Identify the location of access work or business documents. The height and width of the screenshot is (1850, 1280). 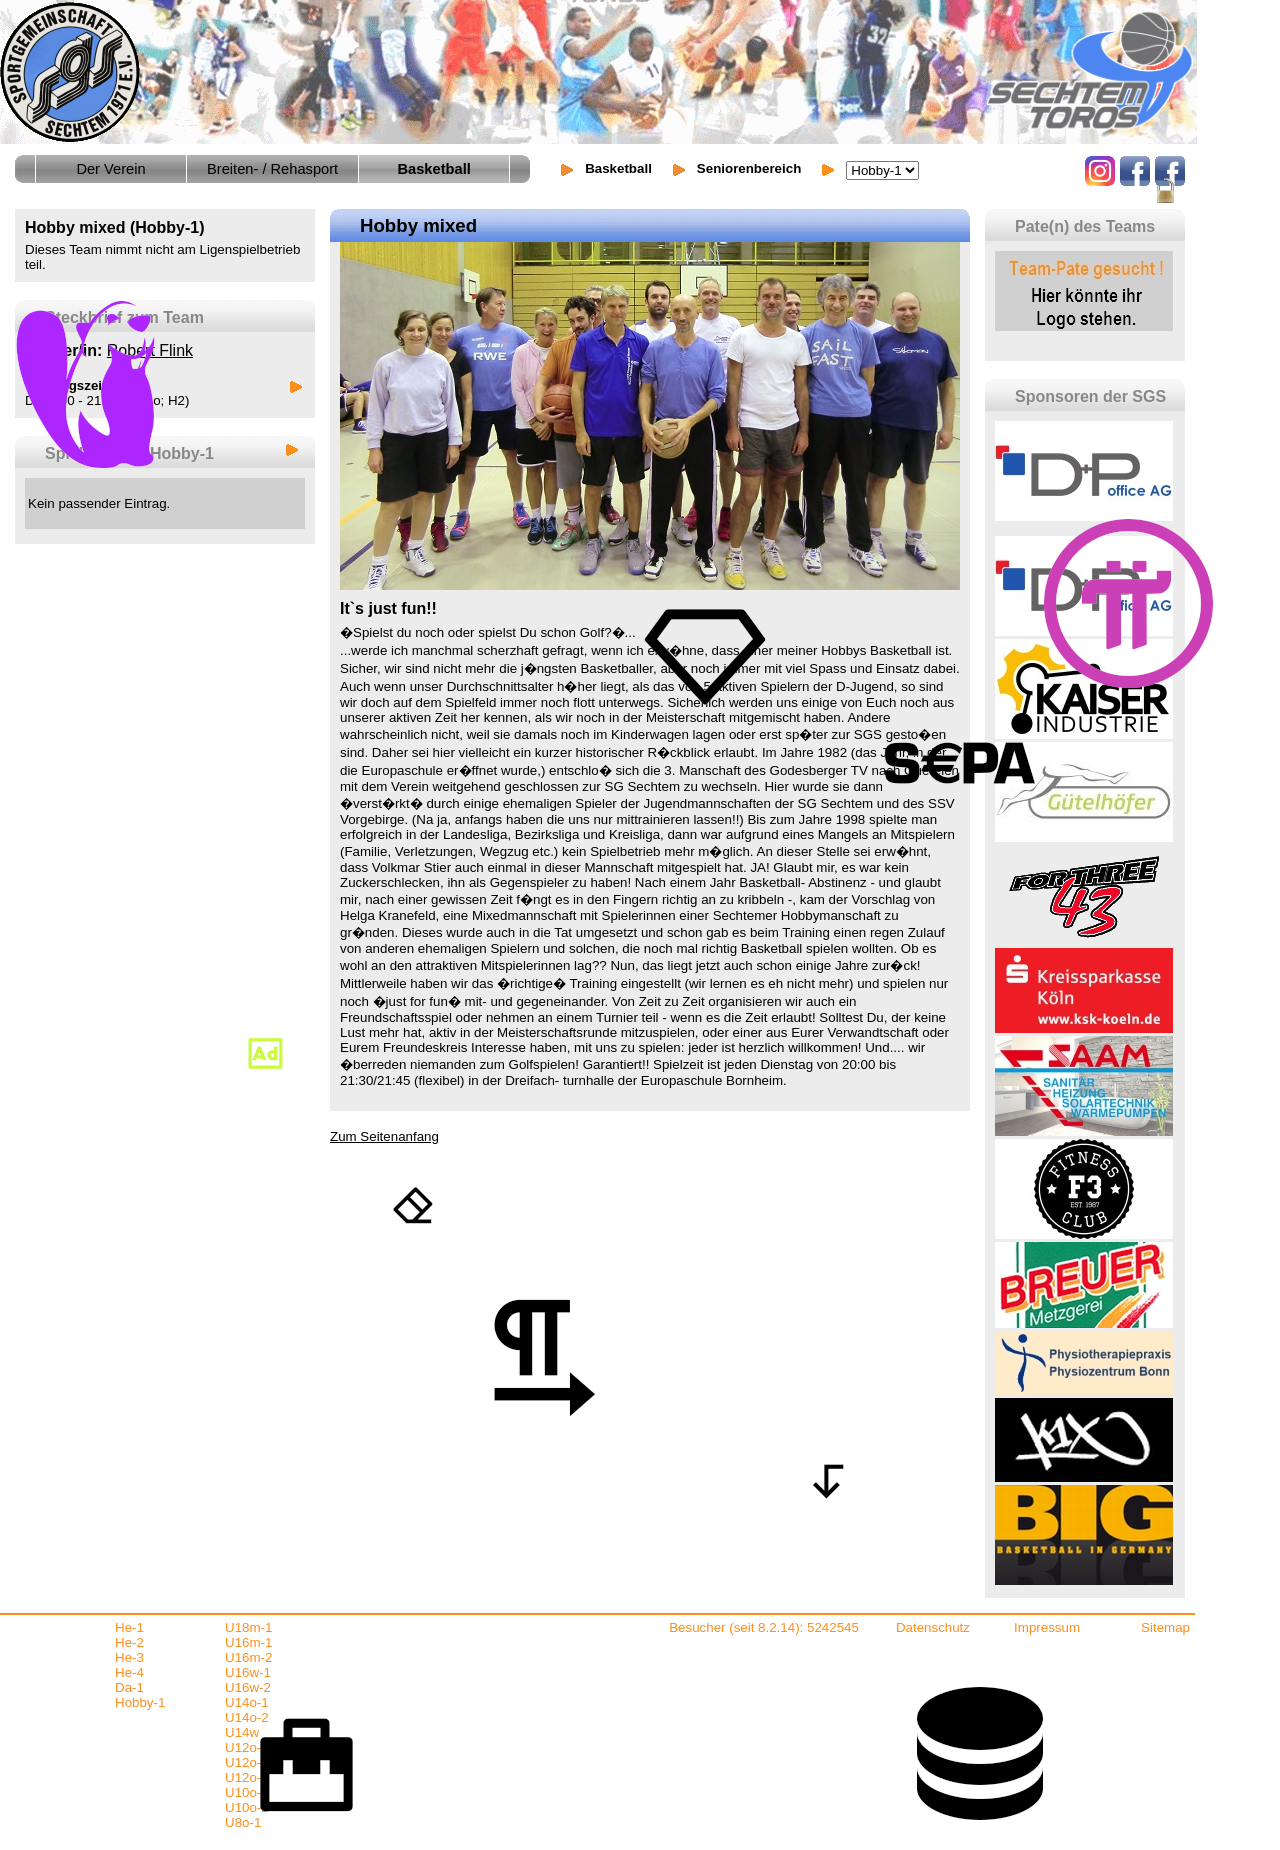
(306, 1769).